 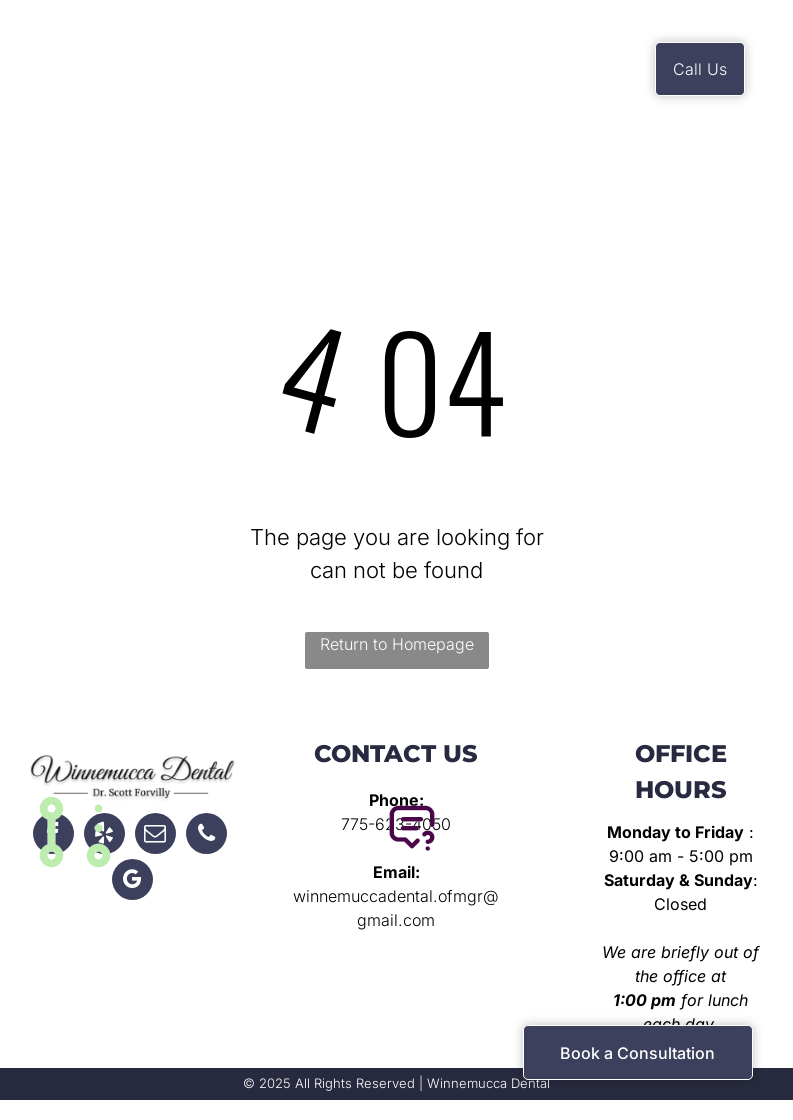 What do you see at coordinates (412, 826) in the screenshot?
I see `access help or FAQ chat` at bounding box center [412, 826].